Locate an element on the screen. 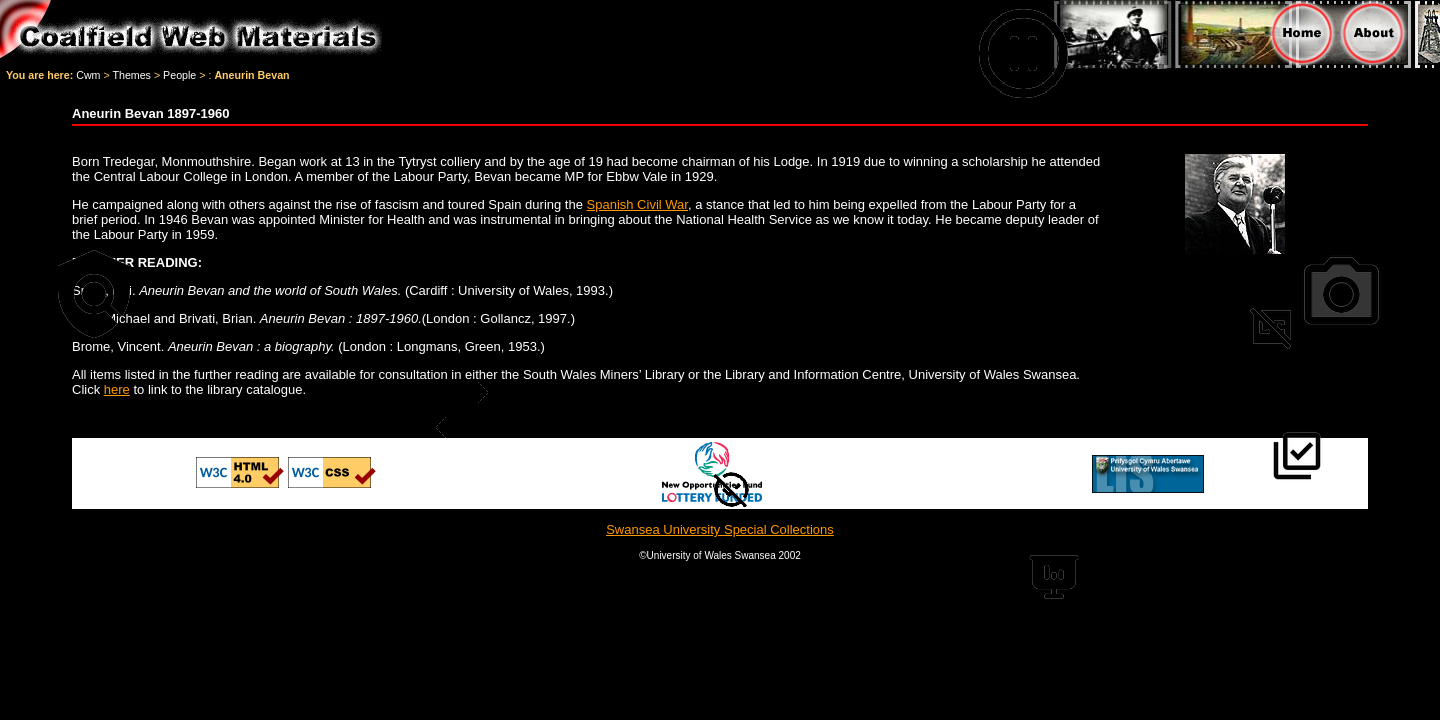 The image size is (1440, 720). pause media playback is located at coordinates (1023, 53).